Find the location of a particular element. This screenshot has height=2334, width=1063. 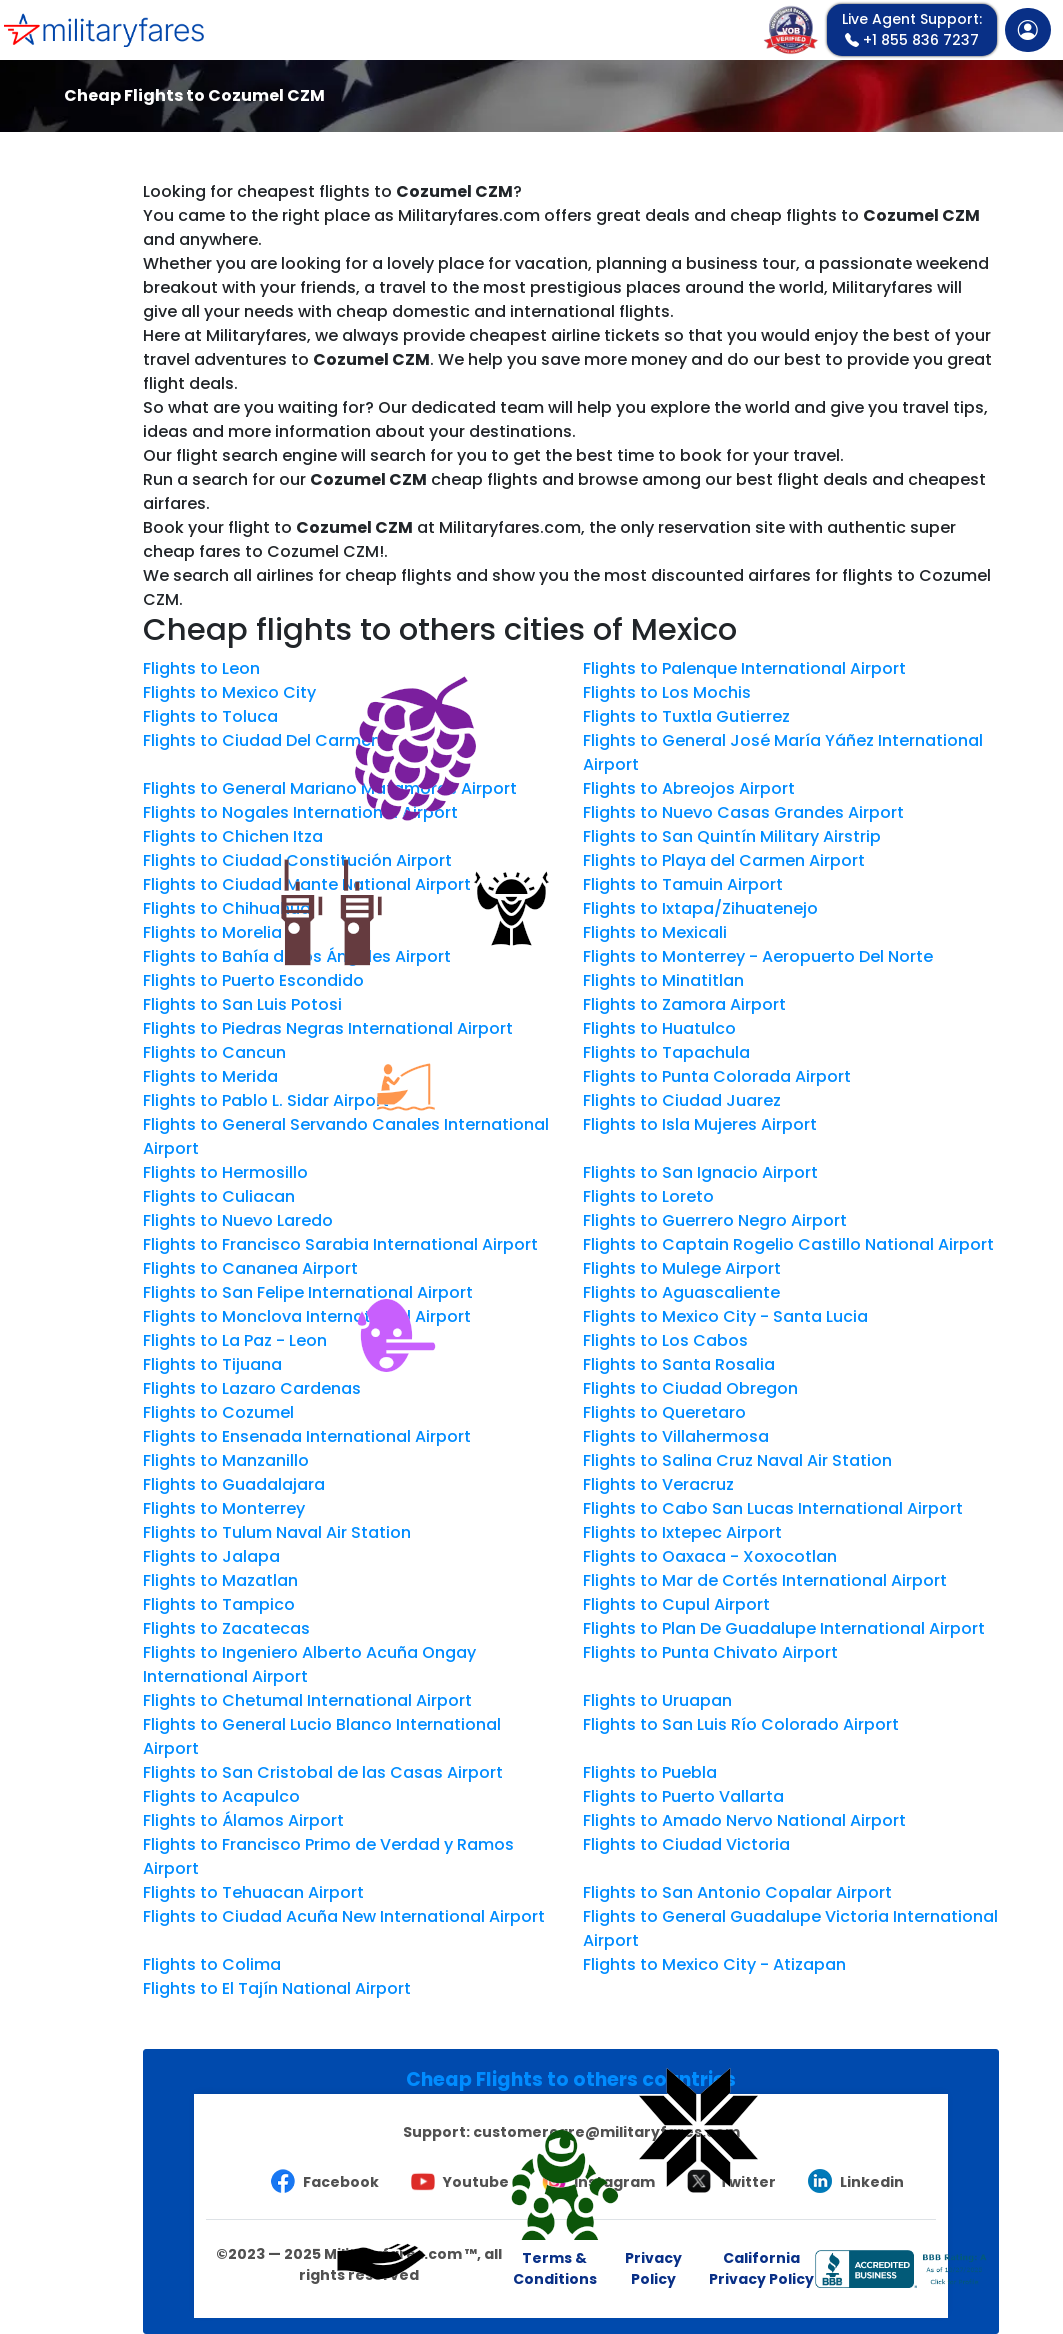

decorative tile pattern from azul board game is located at coordinates (698, 2127).